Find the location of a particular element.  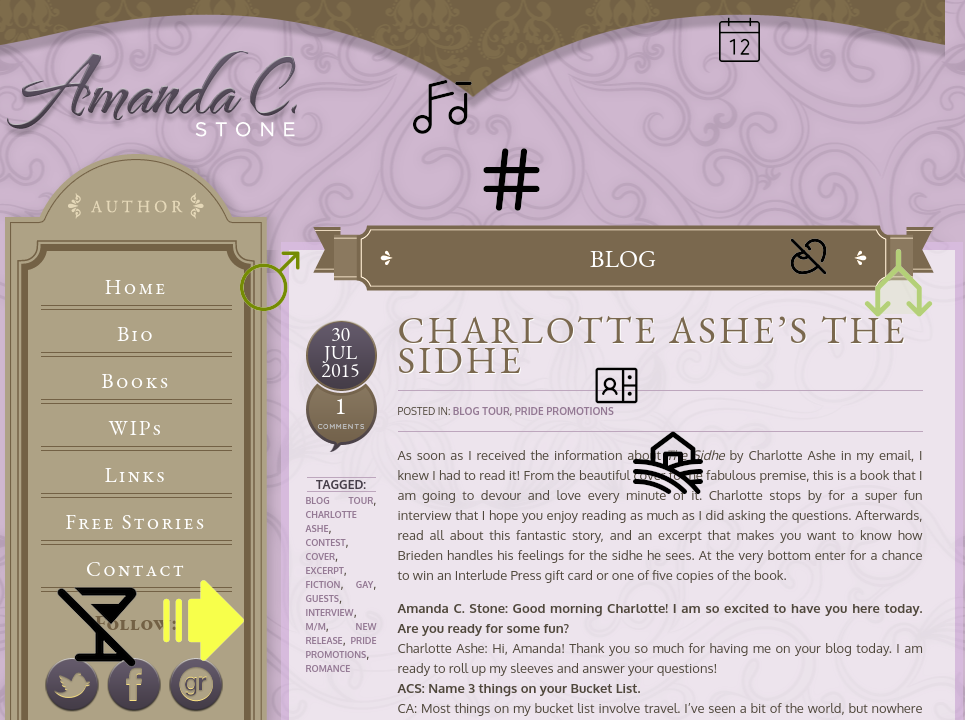

remove a song from playlist is located at coordinates (443, 105).